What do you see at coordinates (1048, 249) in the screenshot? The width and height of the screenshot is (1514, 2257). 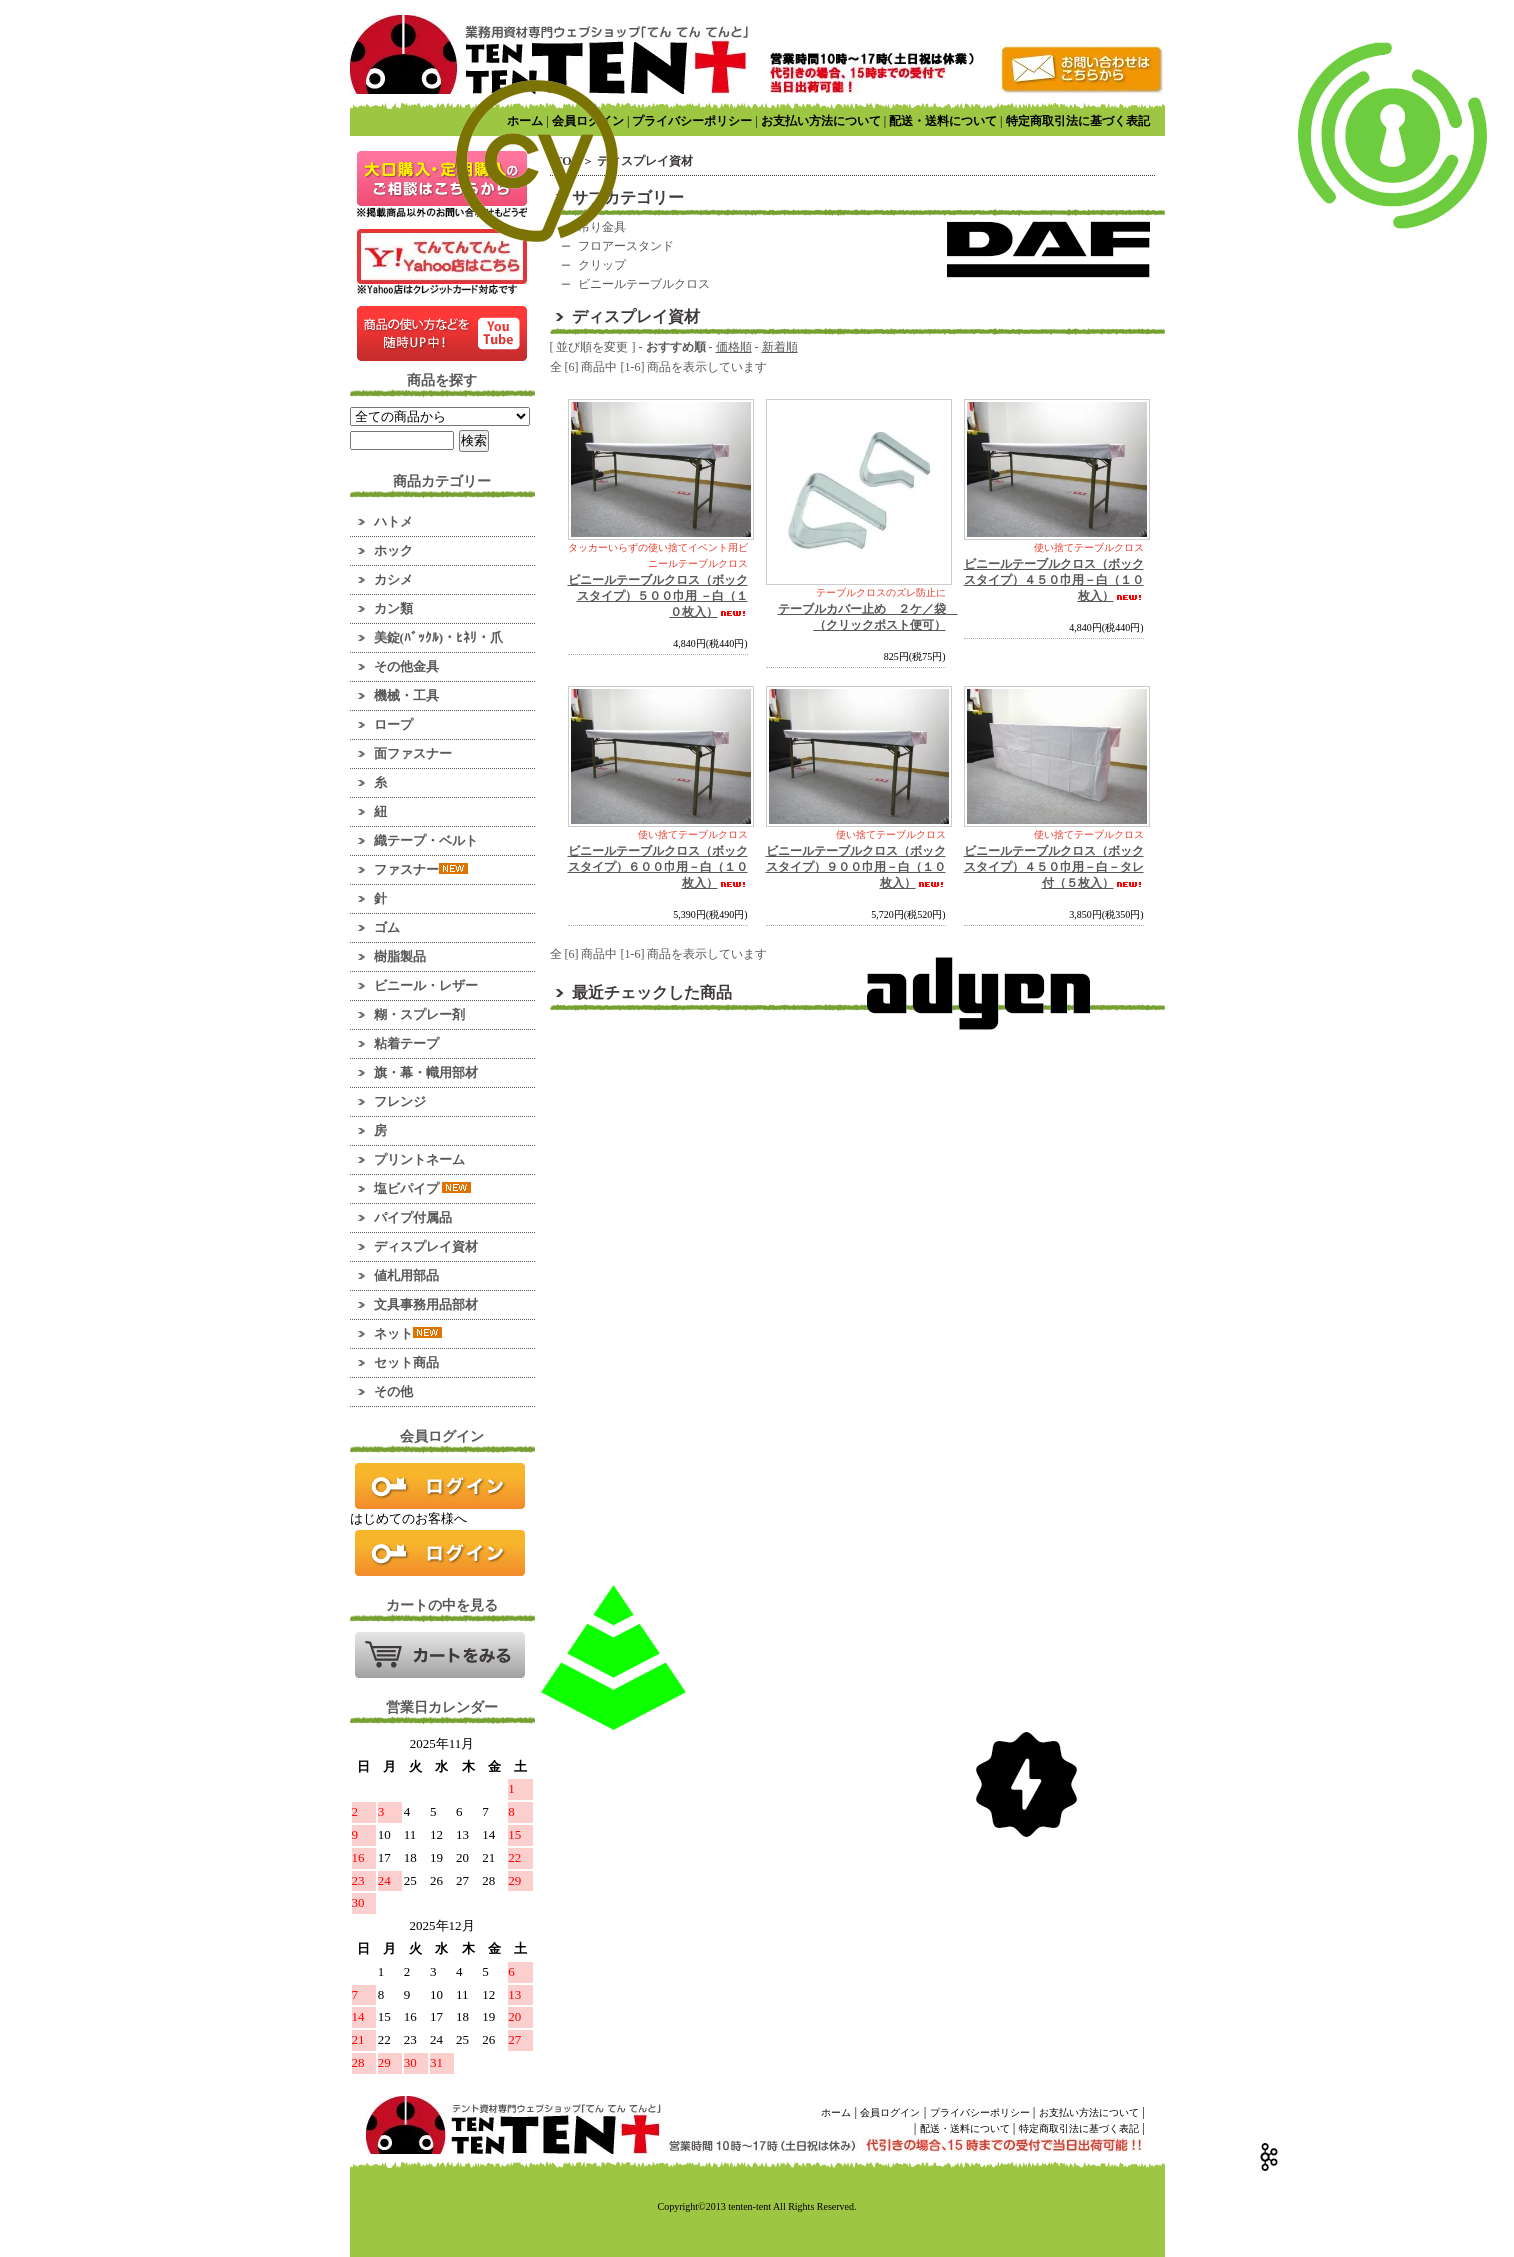 I see `DAF Trucks company logo` at bounding box center [1048, 249].